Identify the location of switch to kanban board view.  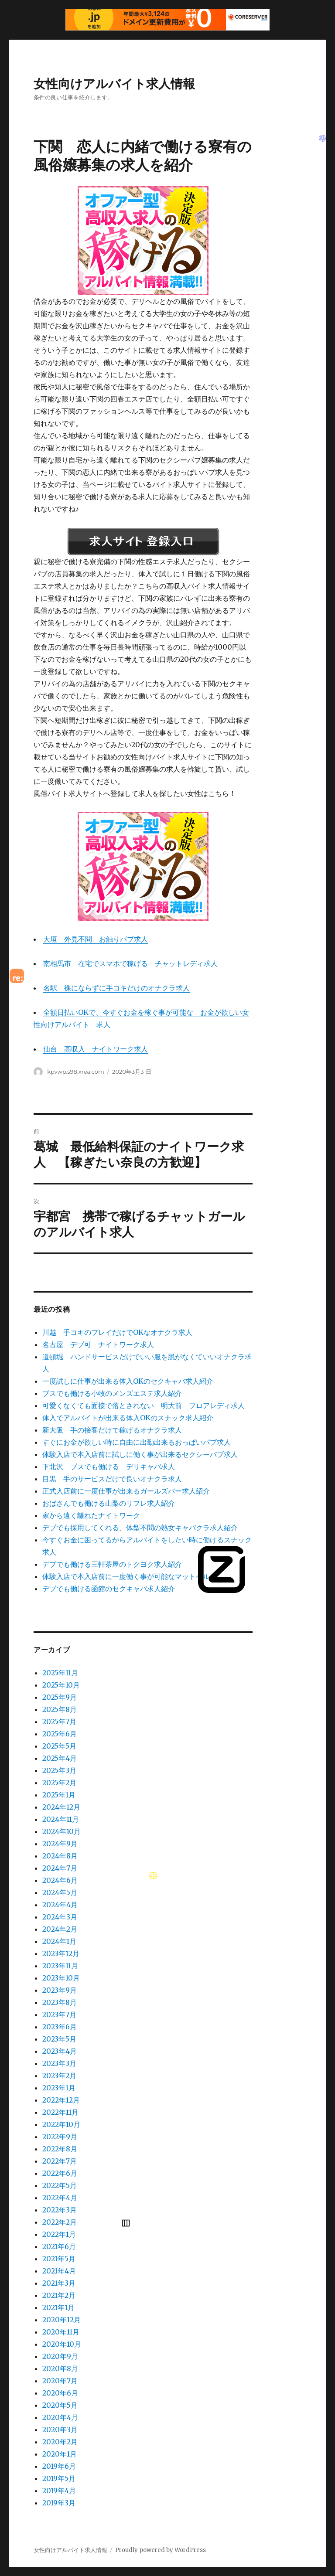
(126, 2223).